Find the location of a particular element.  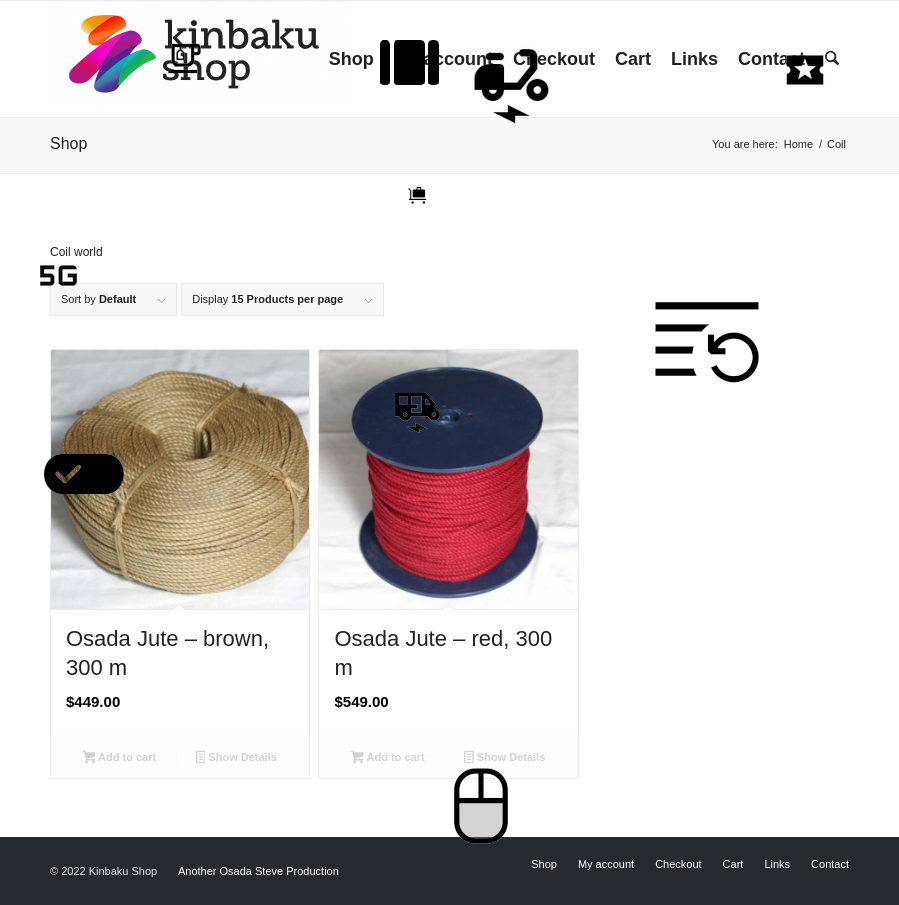

restart the current debug frame is located at coordinates (707, 339).